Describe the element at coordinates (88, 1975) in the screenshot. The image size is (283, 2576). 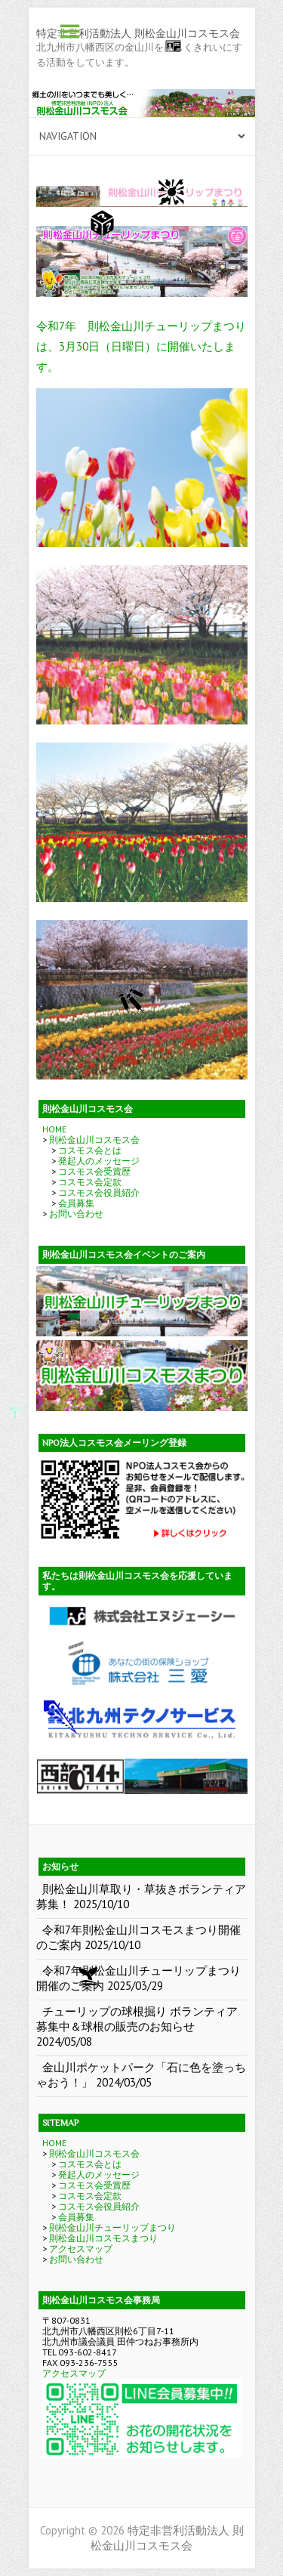
I see `indicates marine or ocean-themed content` at that location.